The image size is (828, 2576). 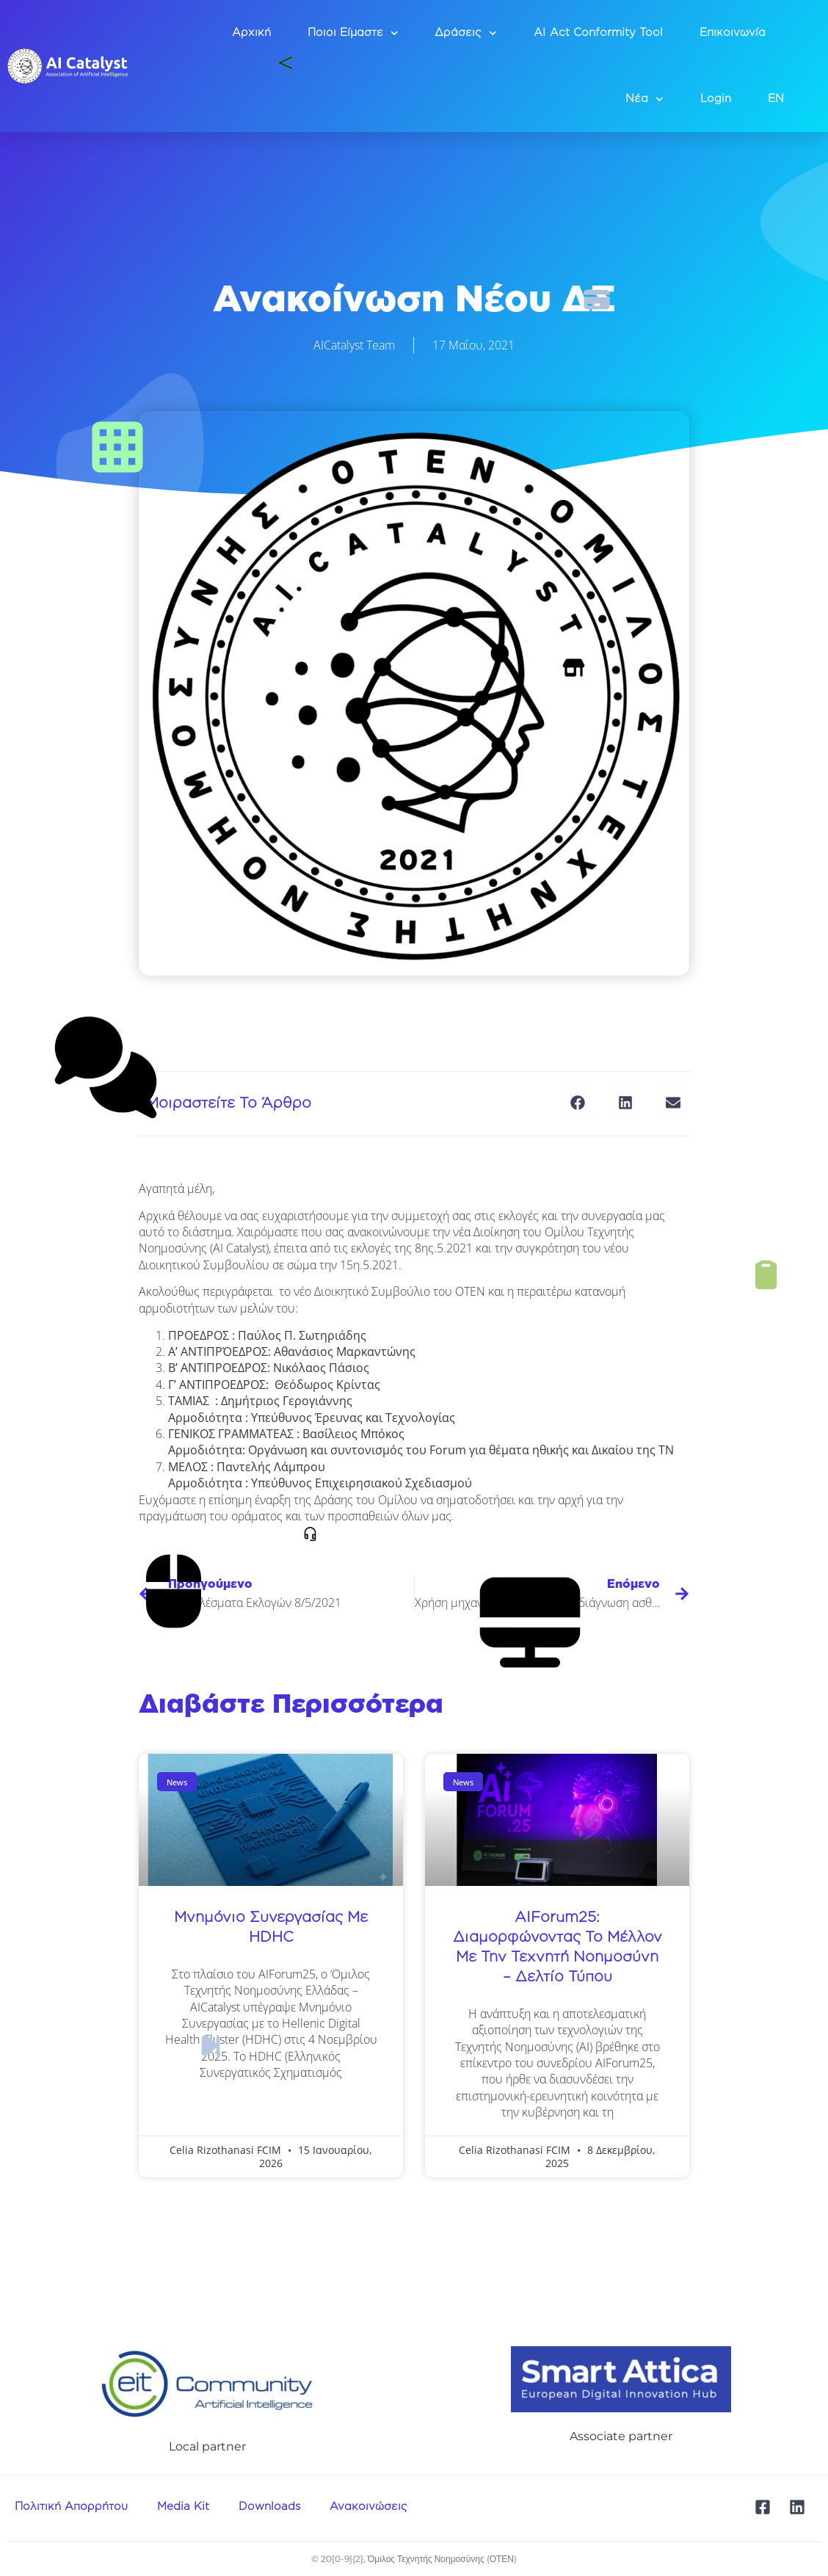 What do you see at coordinates (597, 300) in the screenshot?
I see `manage your payment methods` at bounding box center [597, 300].